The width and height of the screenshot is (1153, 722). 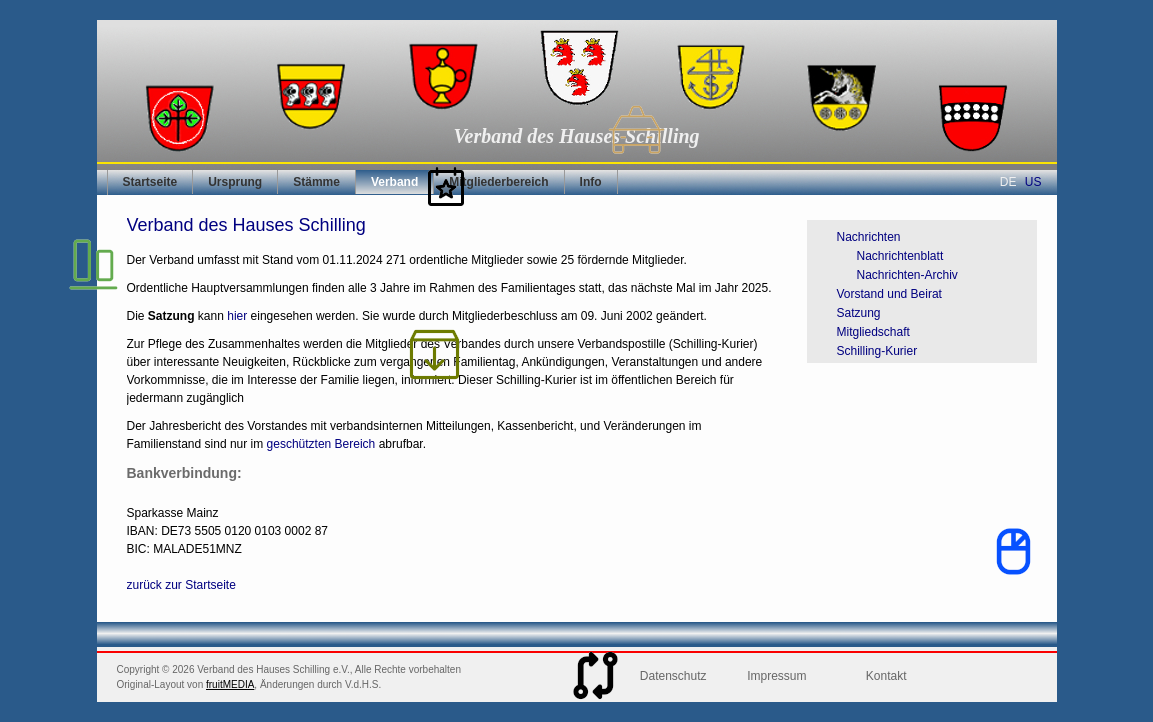 What do you see at coordinates (1013, 551) in the screenshot?
I see `right-click action or context menu trigger` at bounding box center [1013, 551].